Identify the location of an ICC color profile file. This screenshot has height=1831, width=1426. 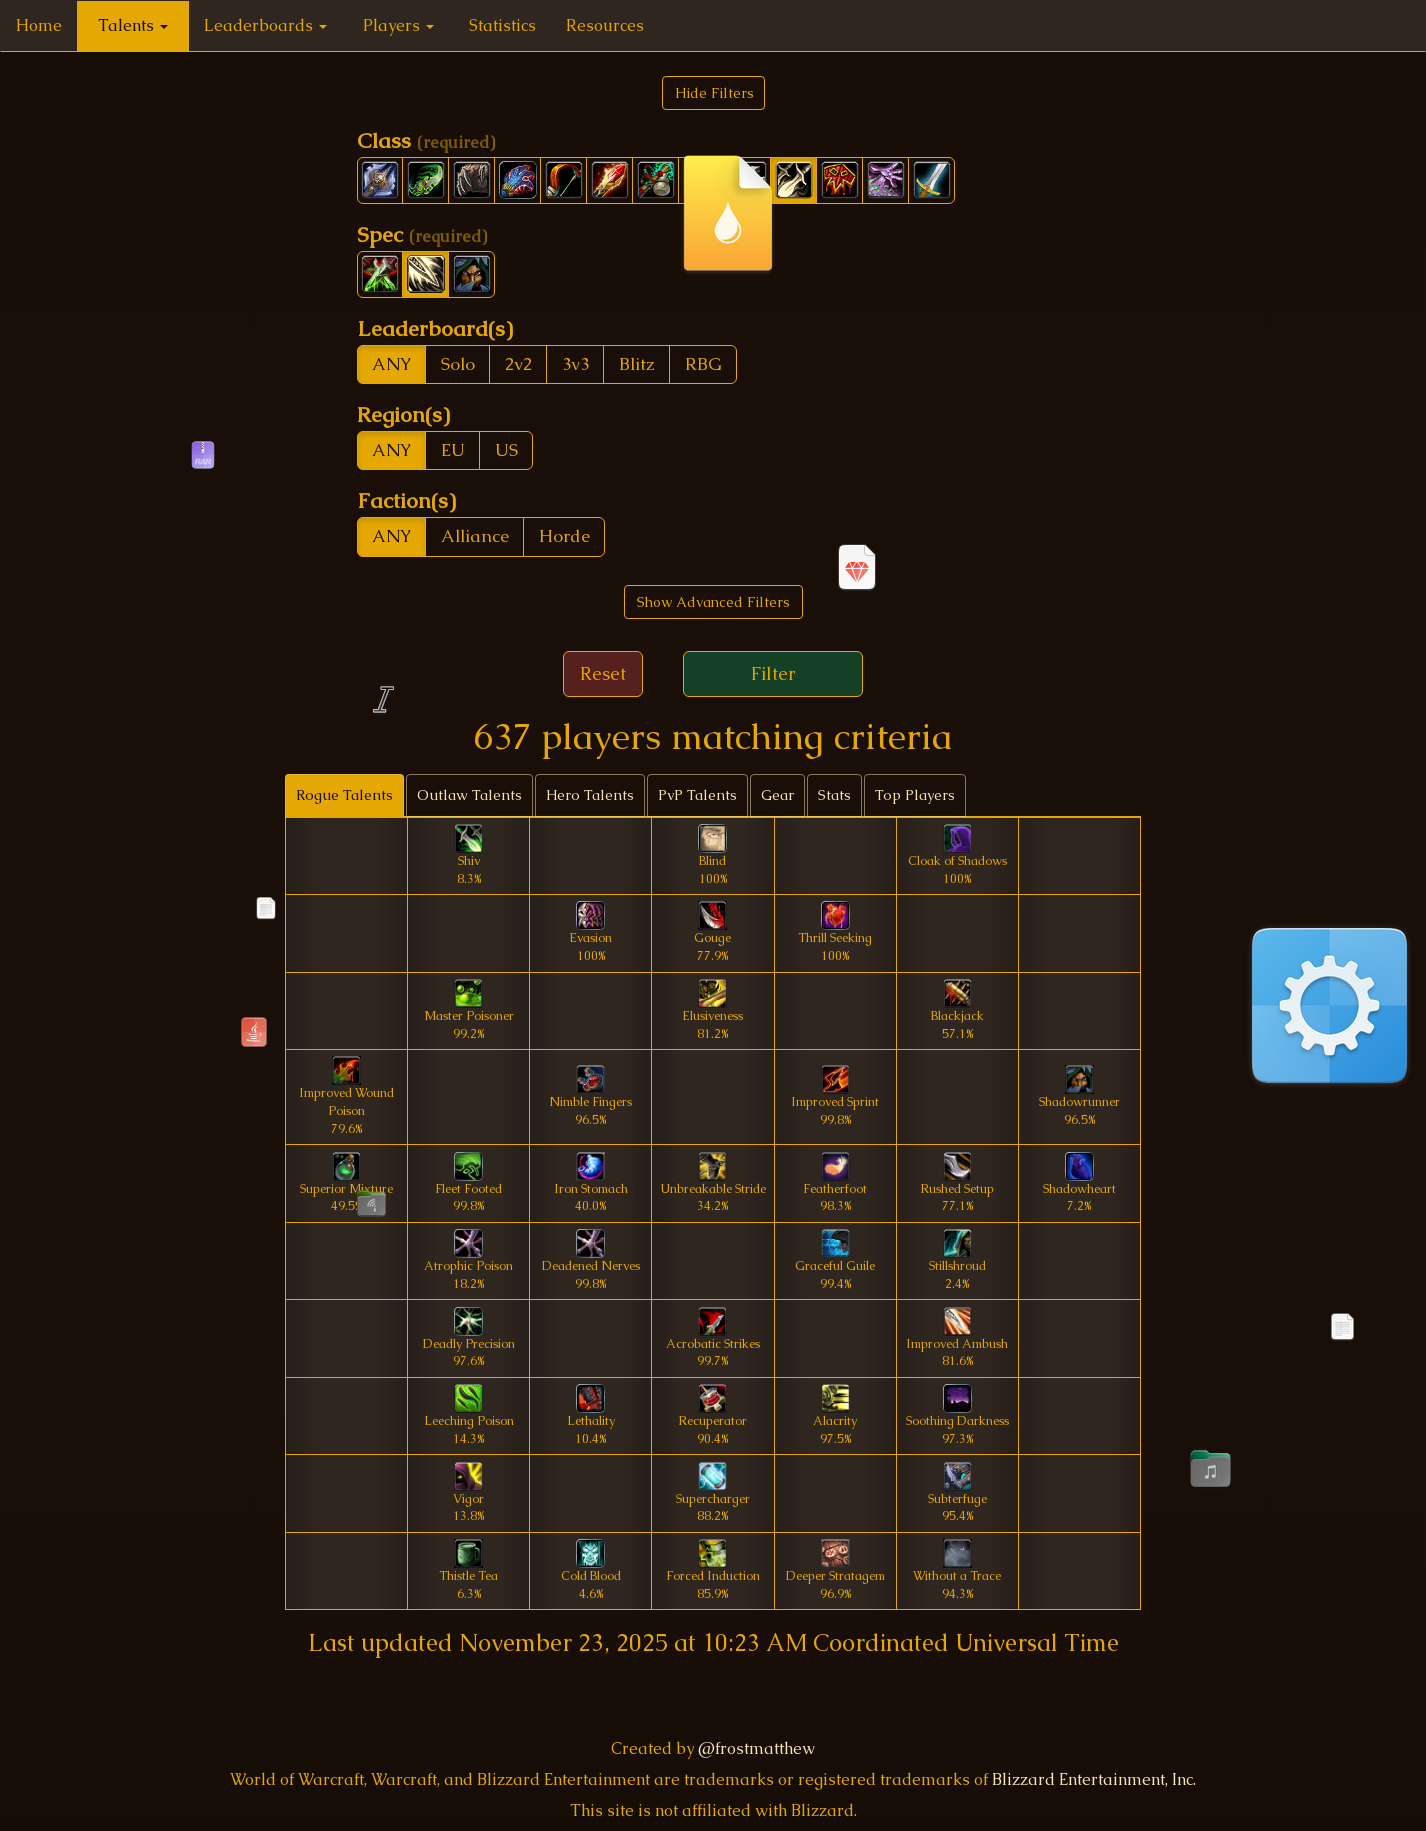
(728, 213).